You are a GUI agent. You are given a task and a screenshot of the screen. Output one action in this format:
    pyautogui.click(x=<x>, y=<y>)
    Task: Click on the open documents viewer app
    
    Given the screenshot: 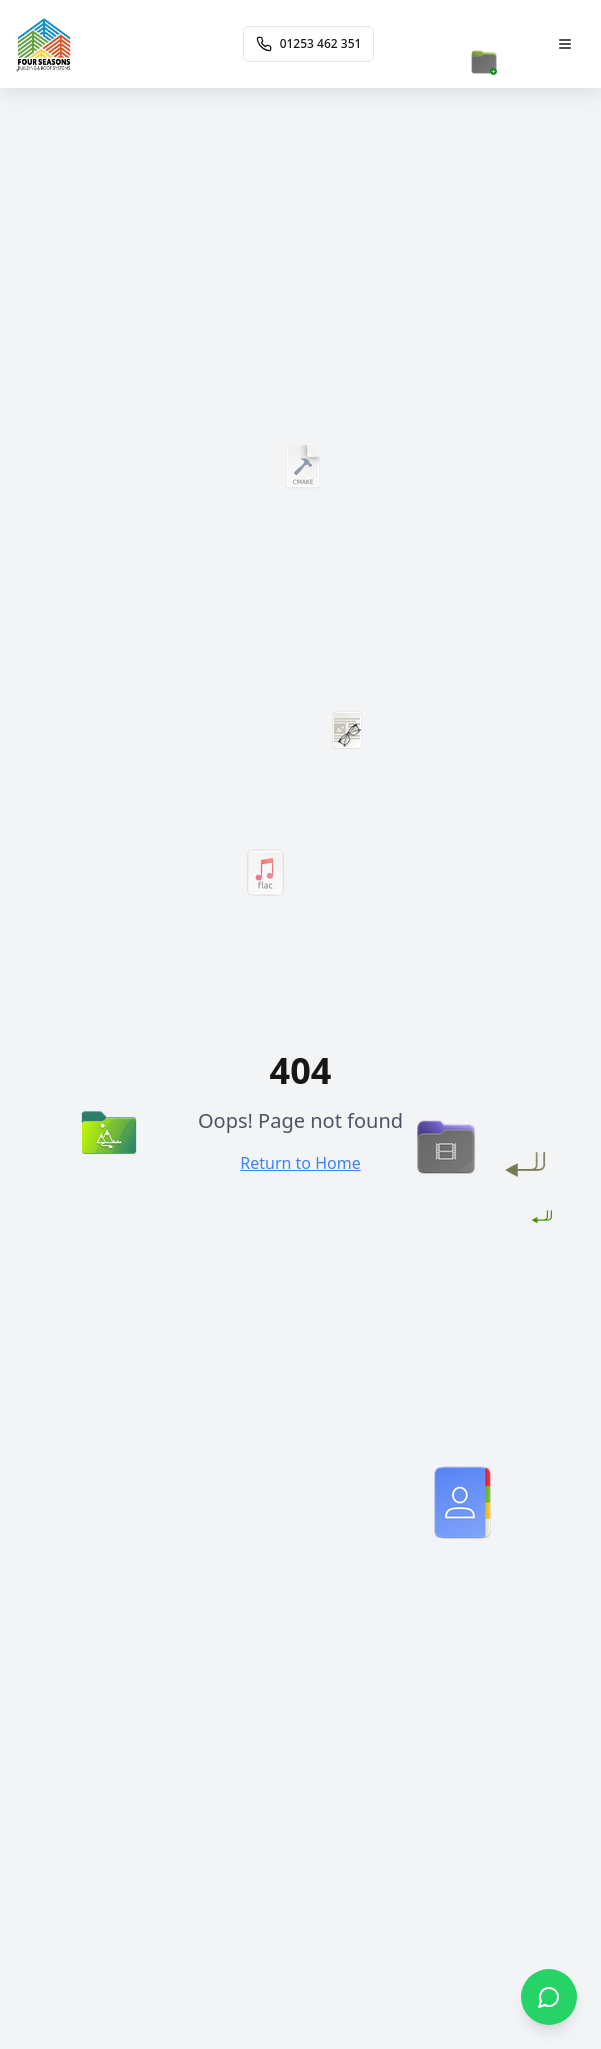 What is the action you would take?
    pyautogui.click(x=347, y=730)
    